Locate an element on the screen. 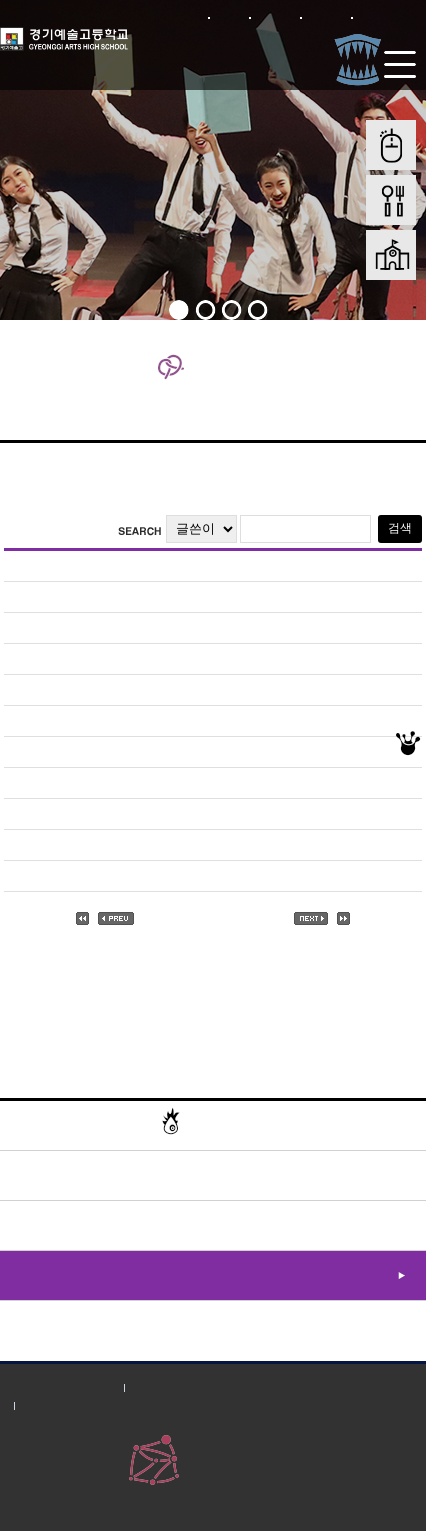 This screenshot has width=426, height=1531. select a monster or creature character is located at coordinates (358, 59).